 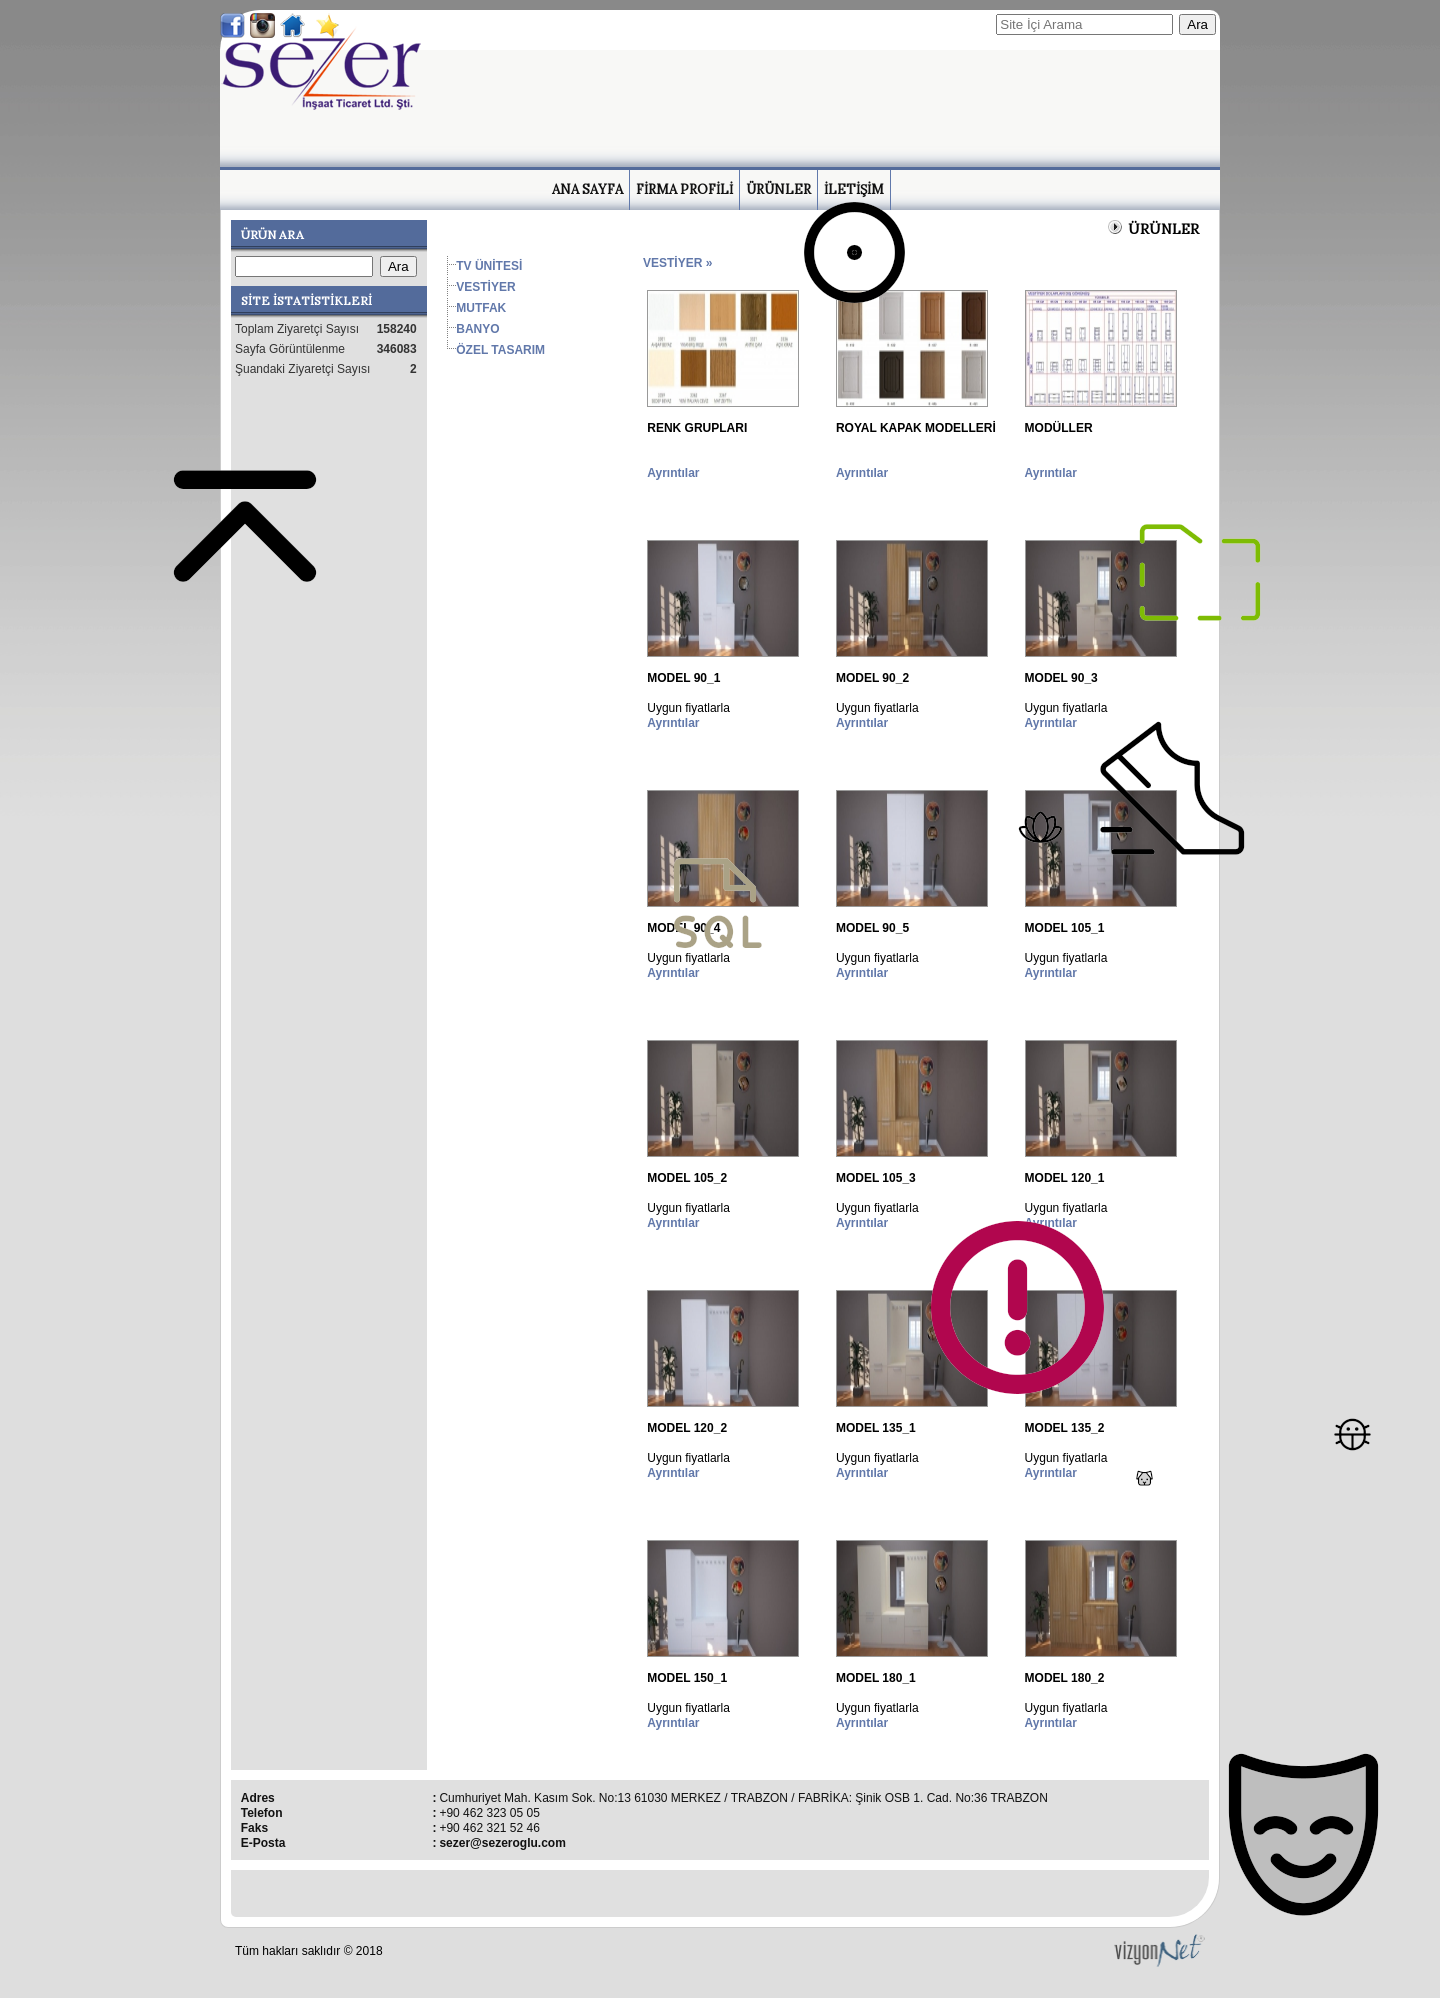 I want to click on empty or placeholder folder, so click(x=1200, y=570).